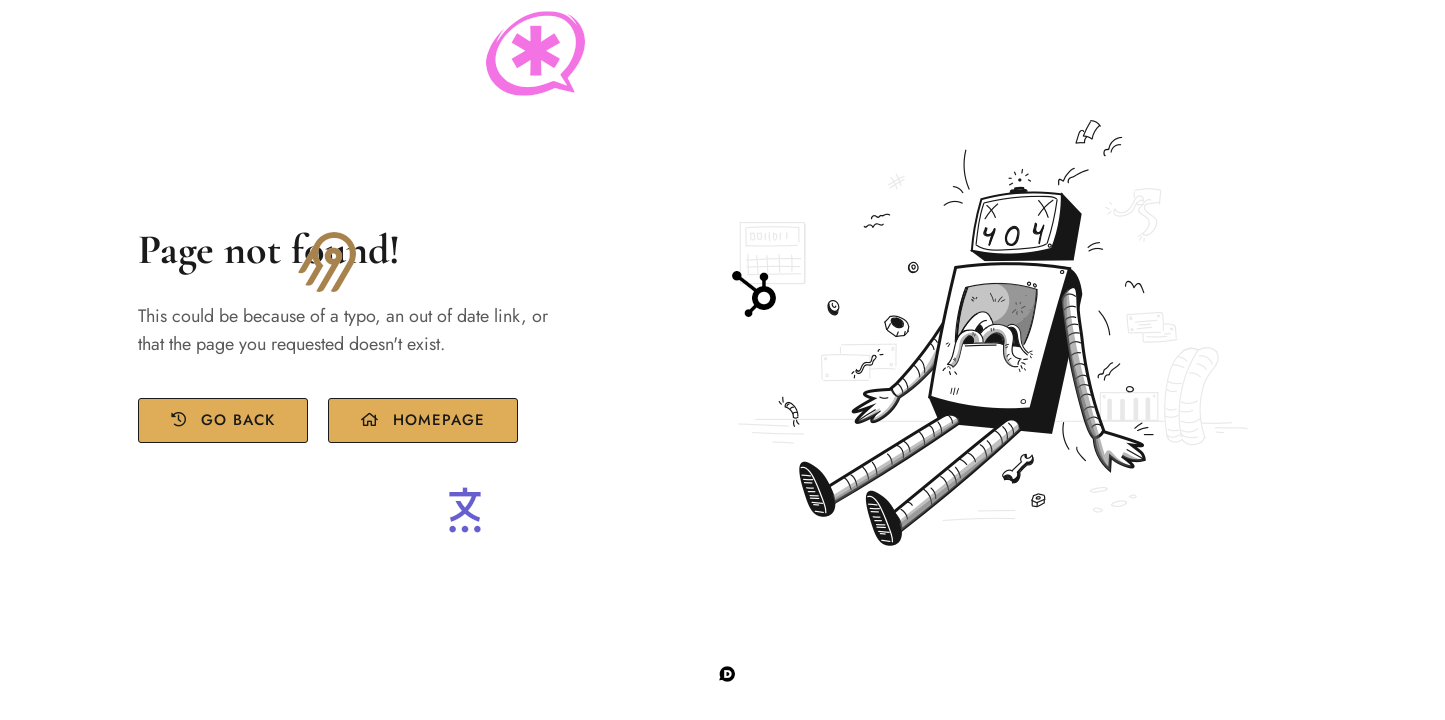 The width and height of the screenshot is (1445, 720). Describe the element at coordinates (727, 674) in the screenshot. I see `open Disqus comments section` at that location.